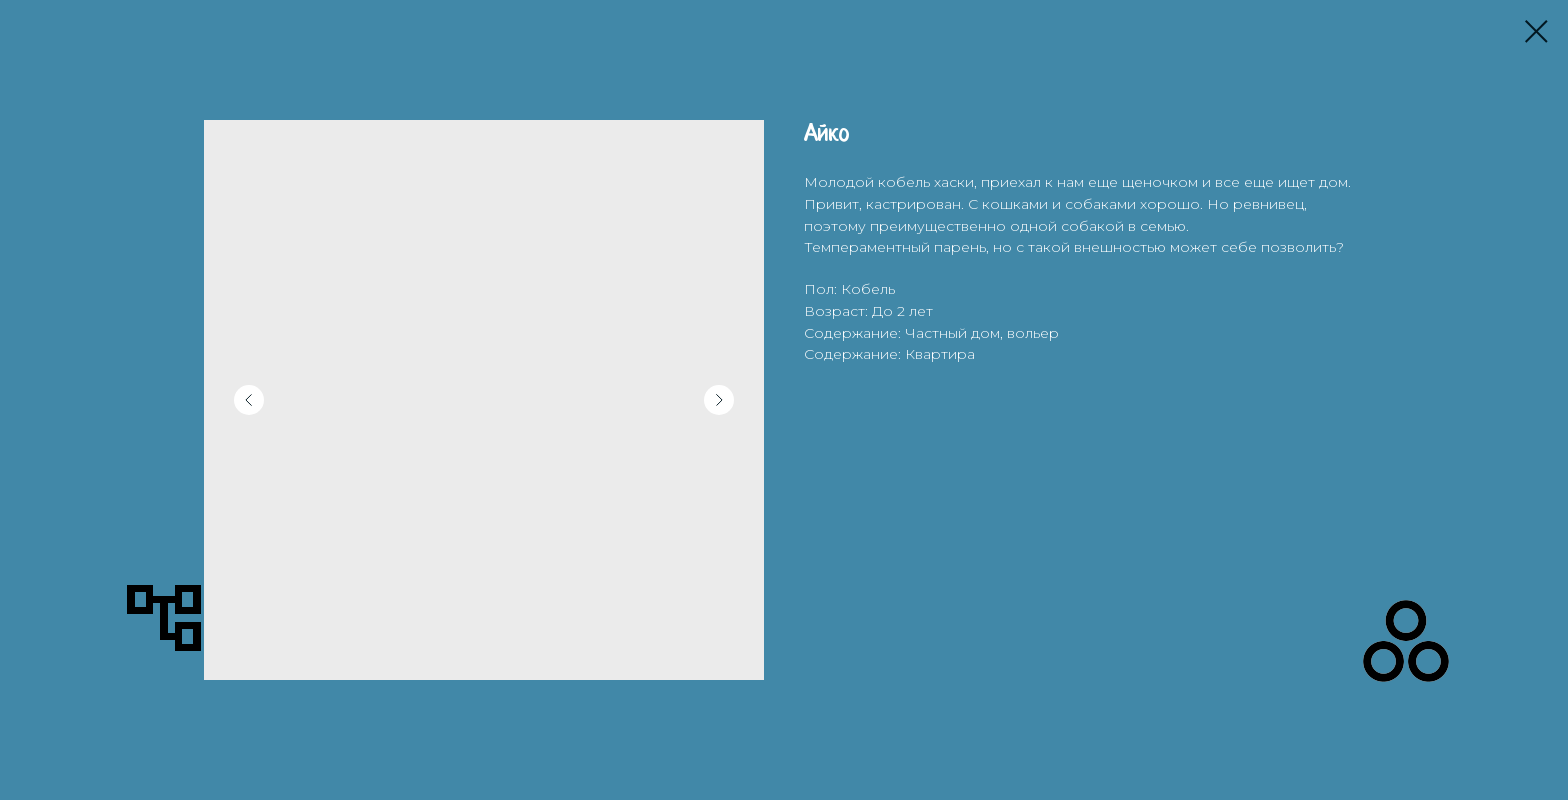 This screenshot has height=800, width=1568. Describe the element at coordinates (164, 618) in the screenshot. I see `view organizational hierarchy or structure` at that location.